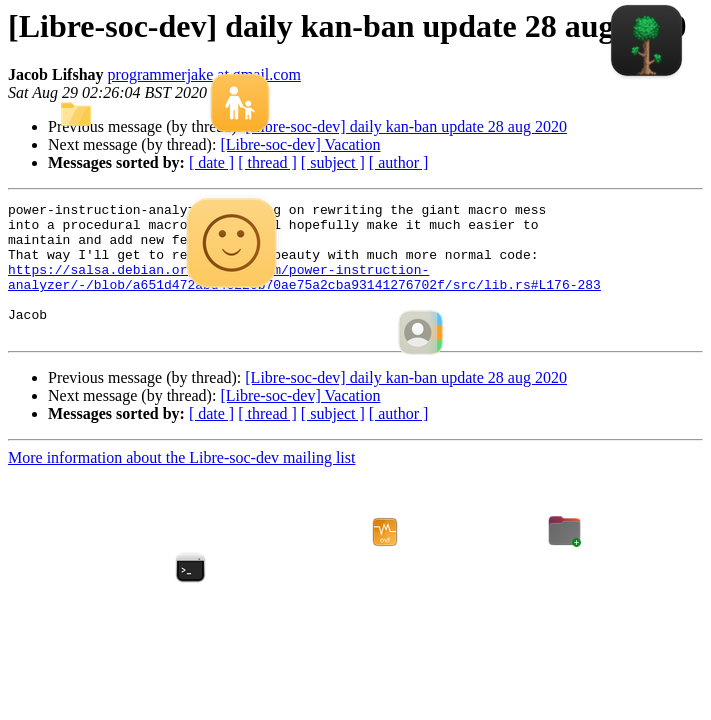  What do you see at coordinates (646, 40) in the screenshot?
I see `launch Terraria game` at bounding box center [646, 40].